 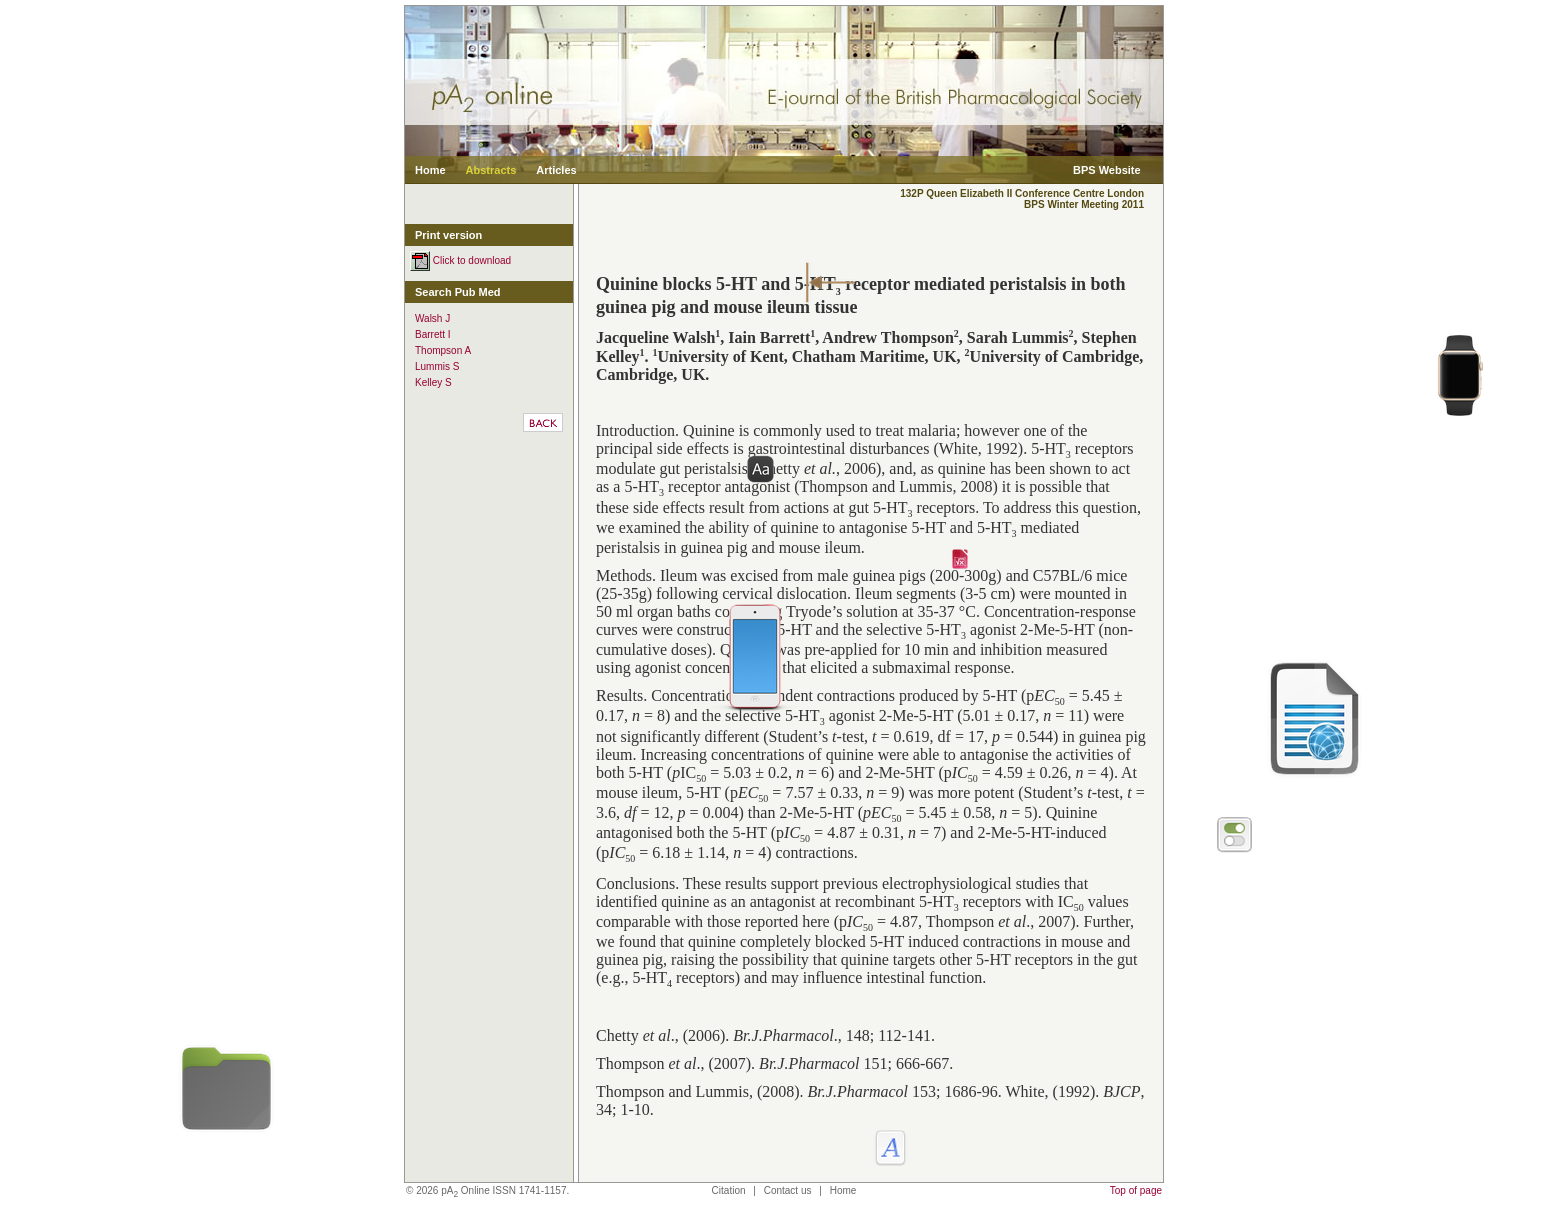 What do you see at coordinates (1459, 375) in the screenshot?
I see `apple watch device icon` at bounding box center [1459, 375].